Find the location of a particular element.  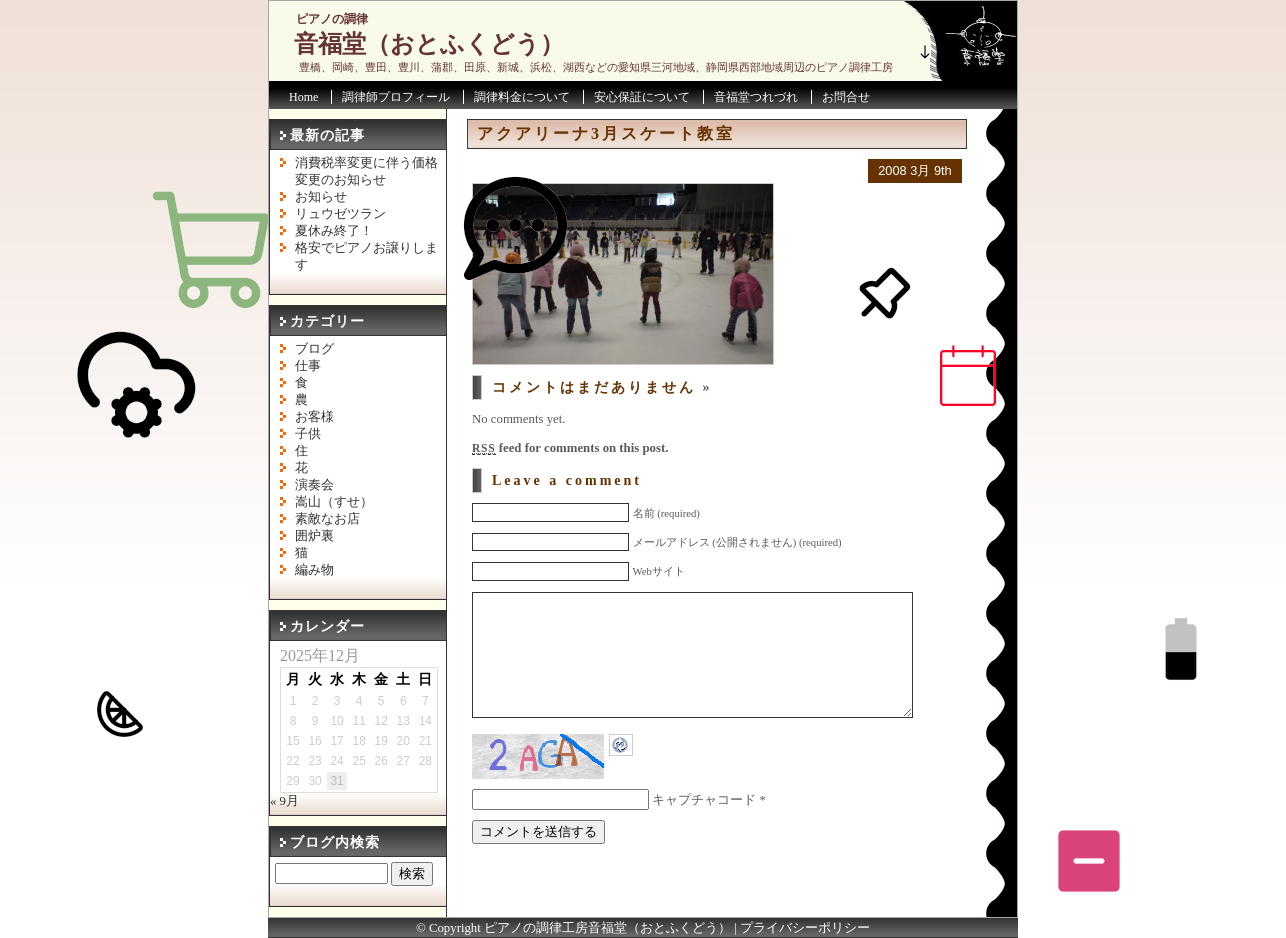

pin an item to keep it visible is located at coordinates (883, 295).